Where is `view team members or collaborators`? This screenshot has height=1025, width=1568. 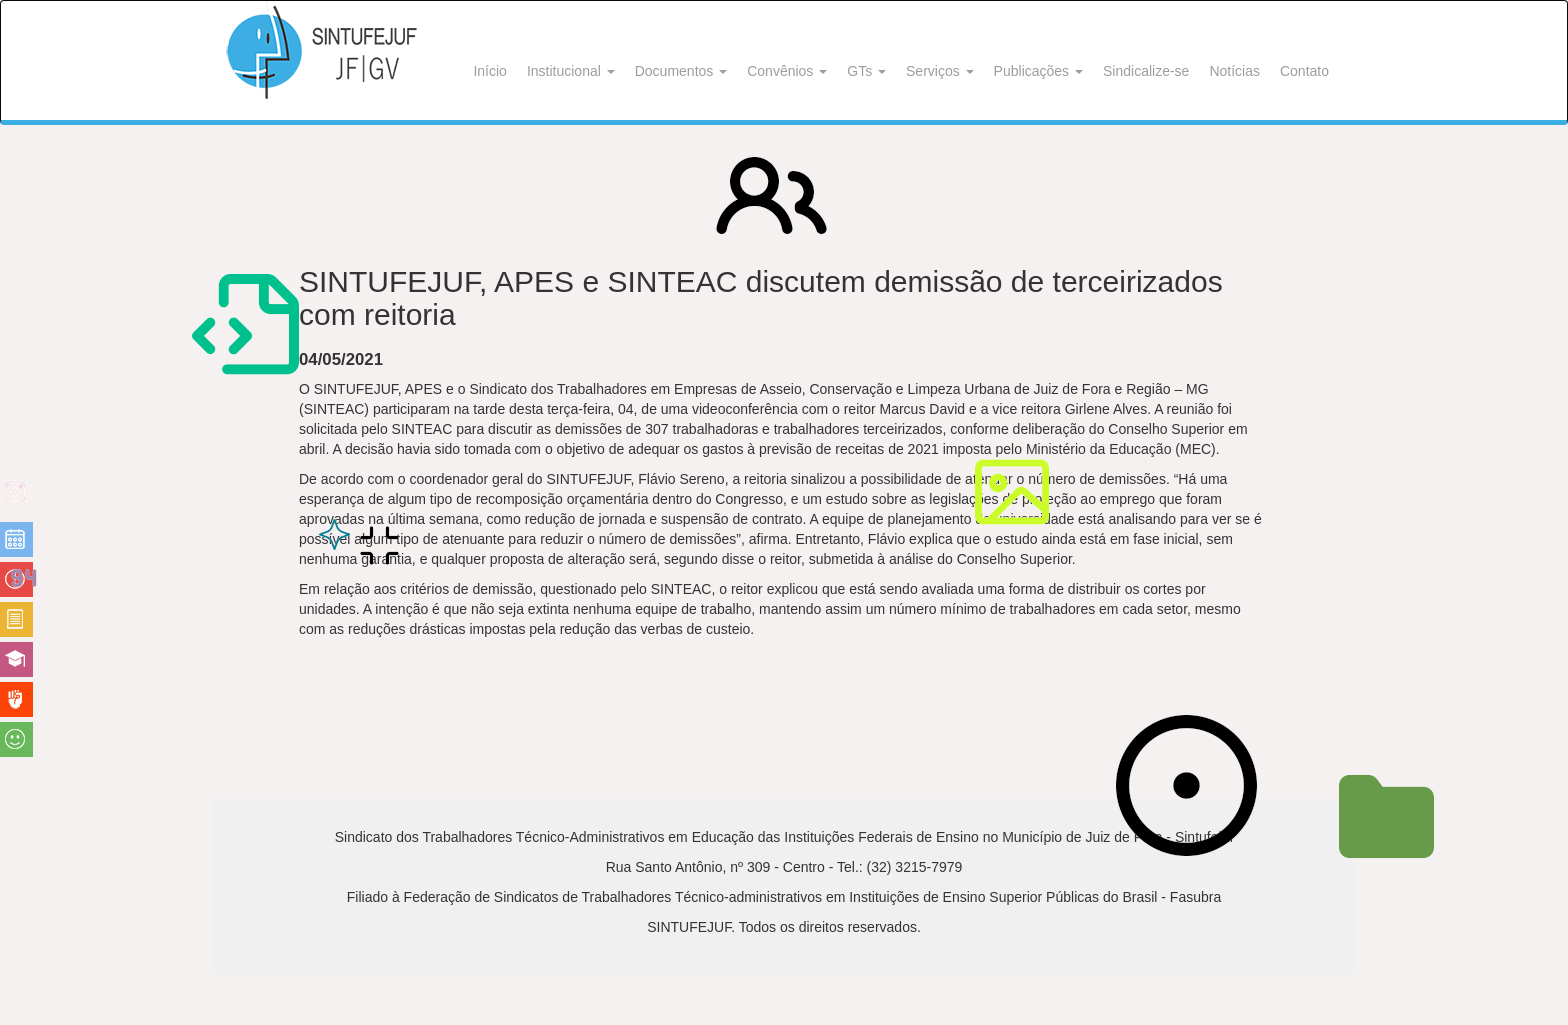
view team members or collaborators is located at coordinates (772, 199).